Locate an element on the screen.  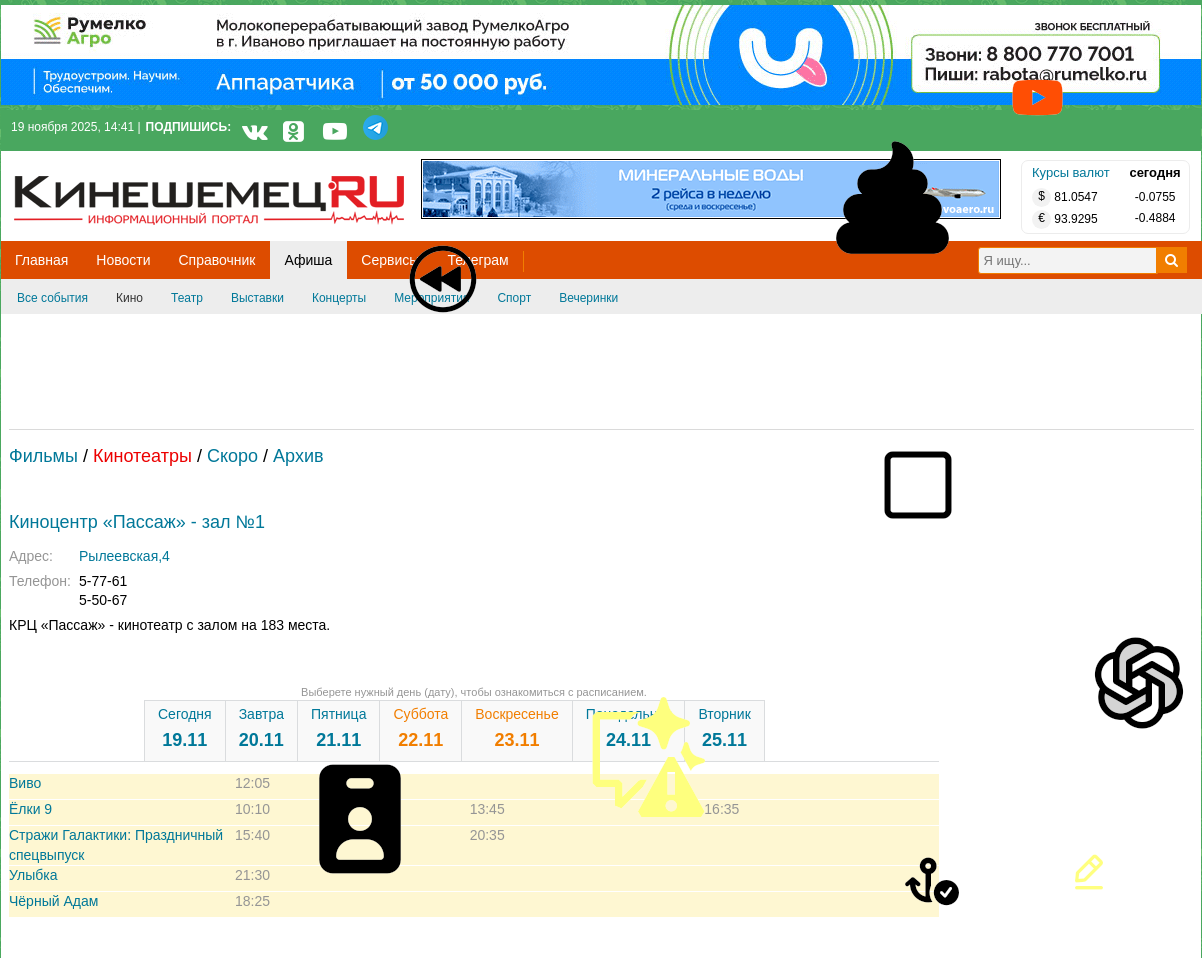
open YouTube app is located at coordinates (1037, 97).